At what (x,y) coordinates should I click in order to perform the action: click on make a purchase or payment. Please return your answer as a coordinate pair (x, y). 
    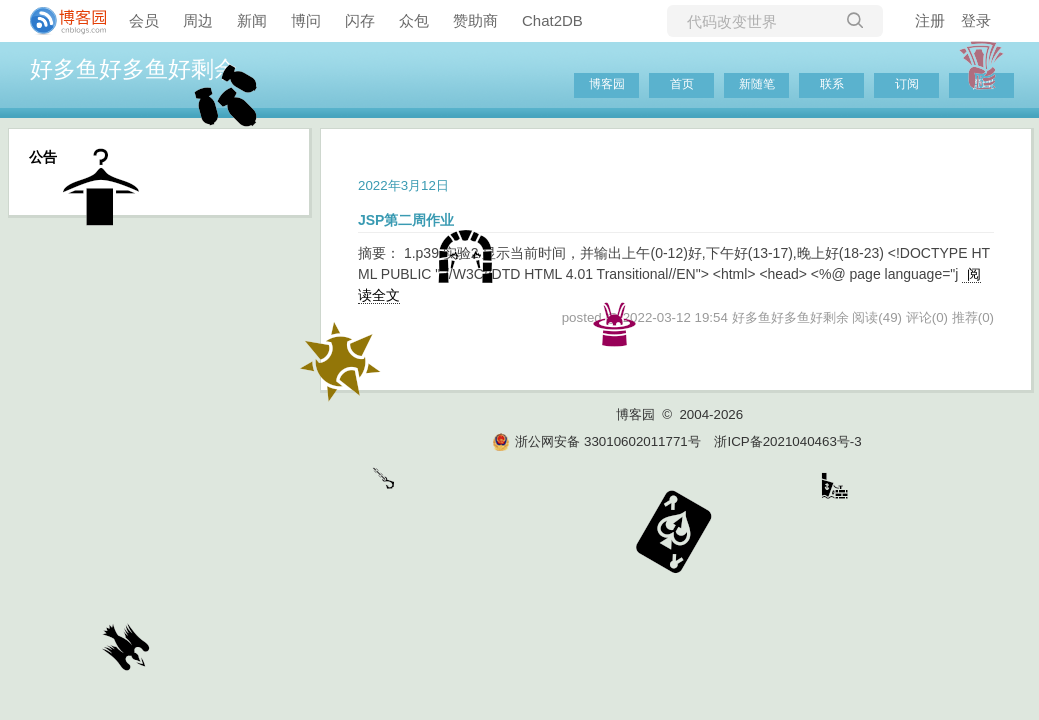
    Looking at the image, I should click on (981, 65).